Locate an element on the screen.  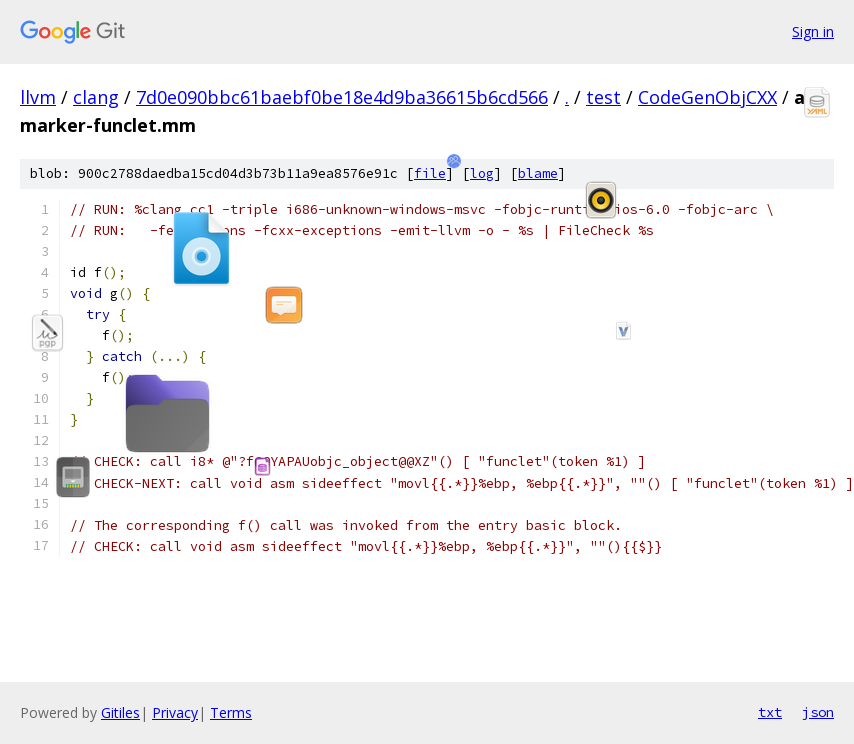
game boy advance ROM file is located at coordinates (73, 477).